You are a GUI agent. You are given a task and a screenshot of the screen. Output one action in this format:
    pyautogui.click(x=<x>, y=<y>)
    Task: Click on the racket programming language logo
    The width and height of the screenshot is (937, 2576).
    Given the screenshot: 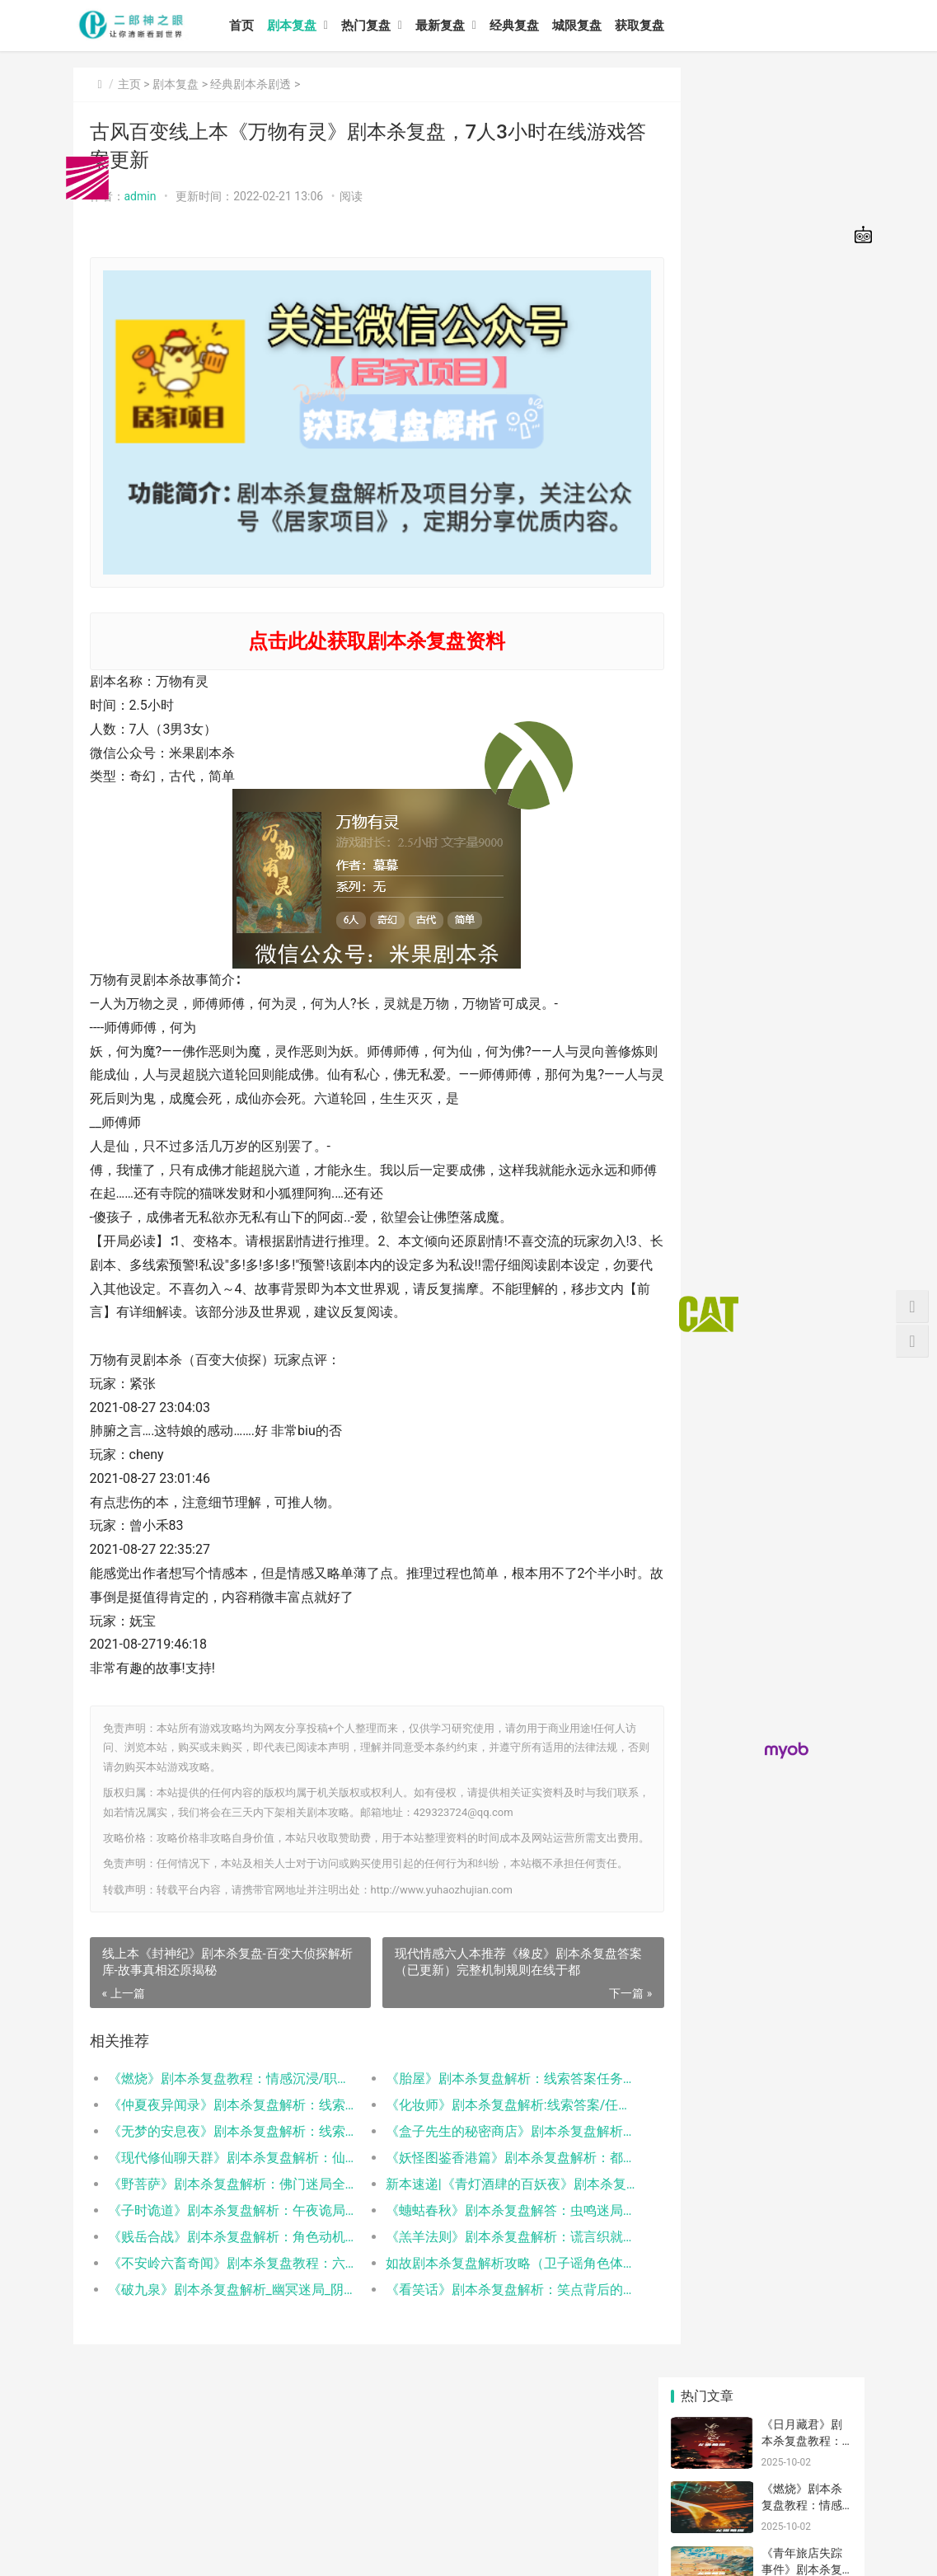 What is the action you would take?
    pyautogui.click(x=528, y=765)
    